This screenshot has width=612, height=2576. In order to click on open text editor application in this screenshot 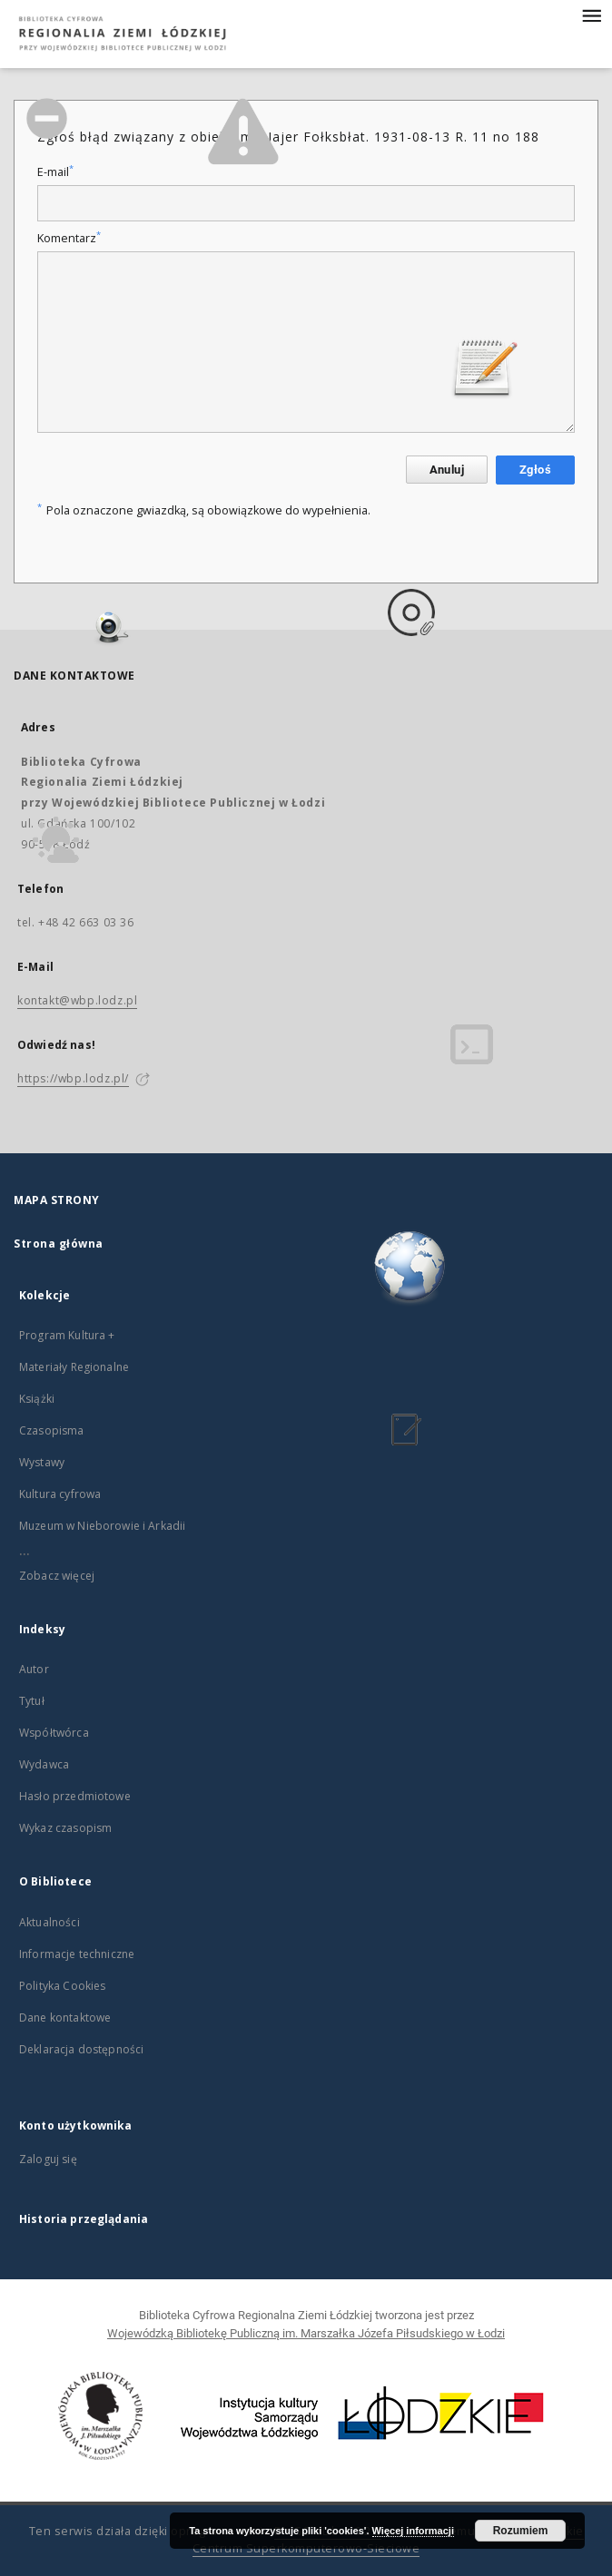, I will do `click(484, 366)`.